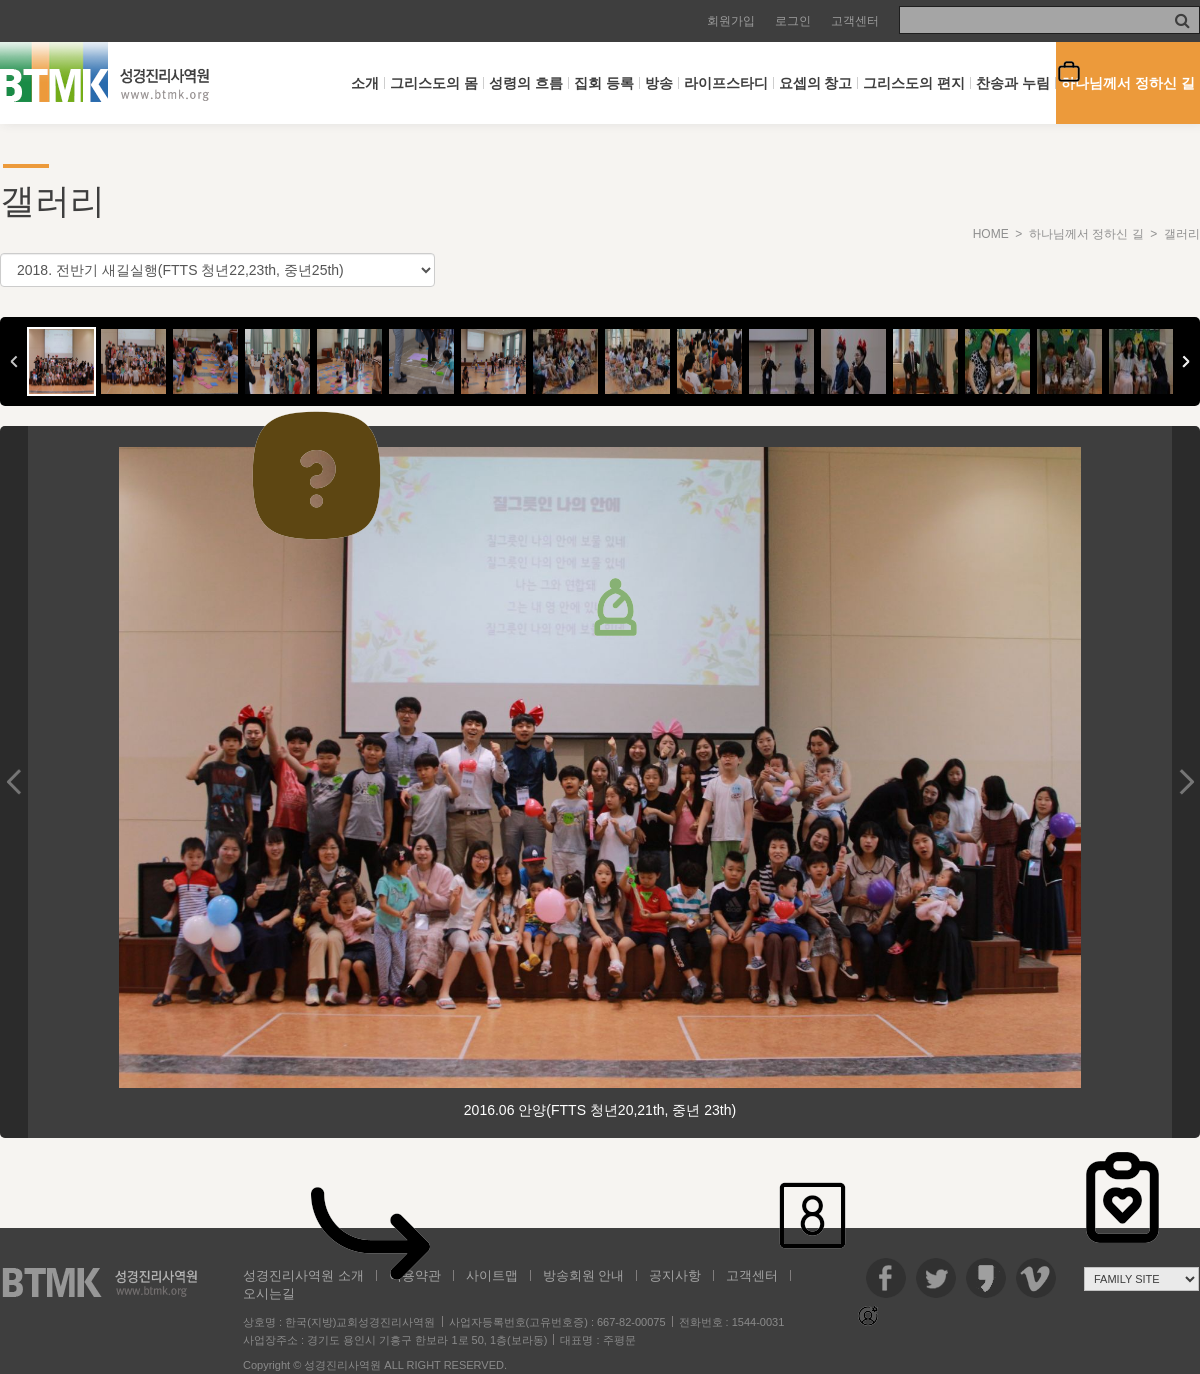 This screenshot has width=1200, height=1374. What do you see at coordinates (615, 608) in the screenshot?
I see `play chess or access board games` at bounding box center [615, 608].